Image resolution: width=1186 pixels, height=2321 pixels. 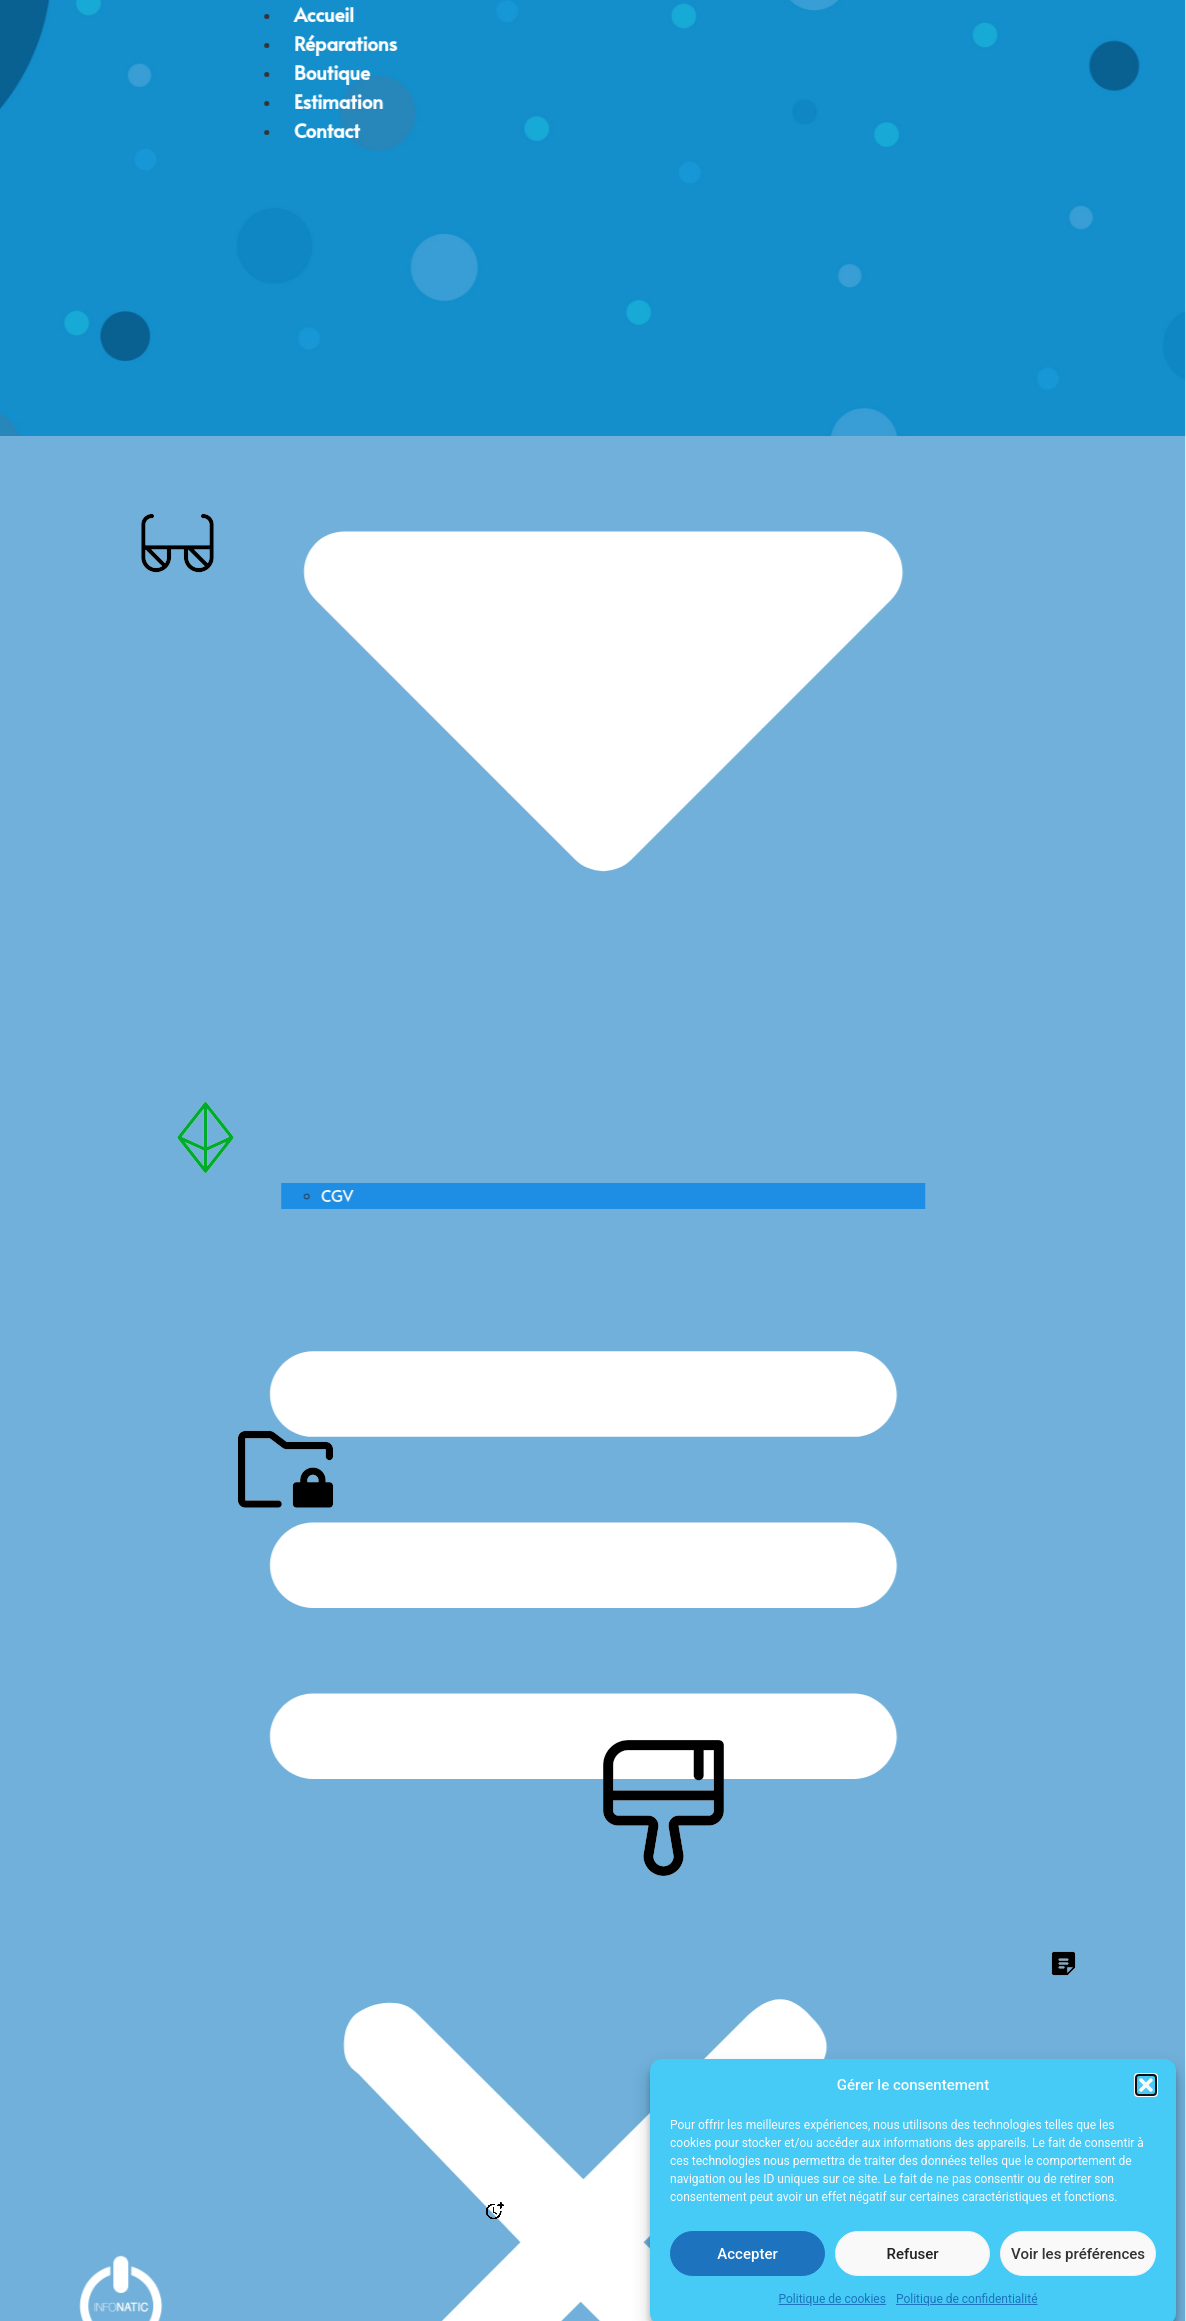 I want to click on access a password-protected folder, so click(x=285, y=1467).